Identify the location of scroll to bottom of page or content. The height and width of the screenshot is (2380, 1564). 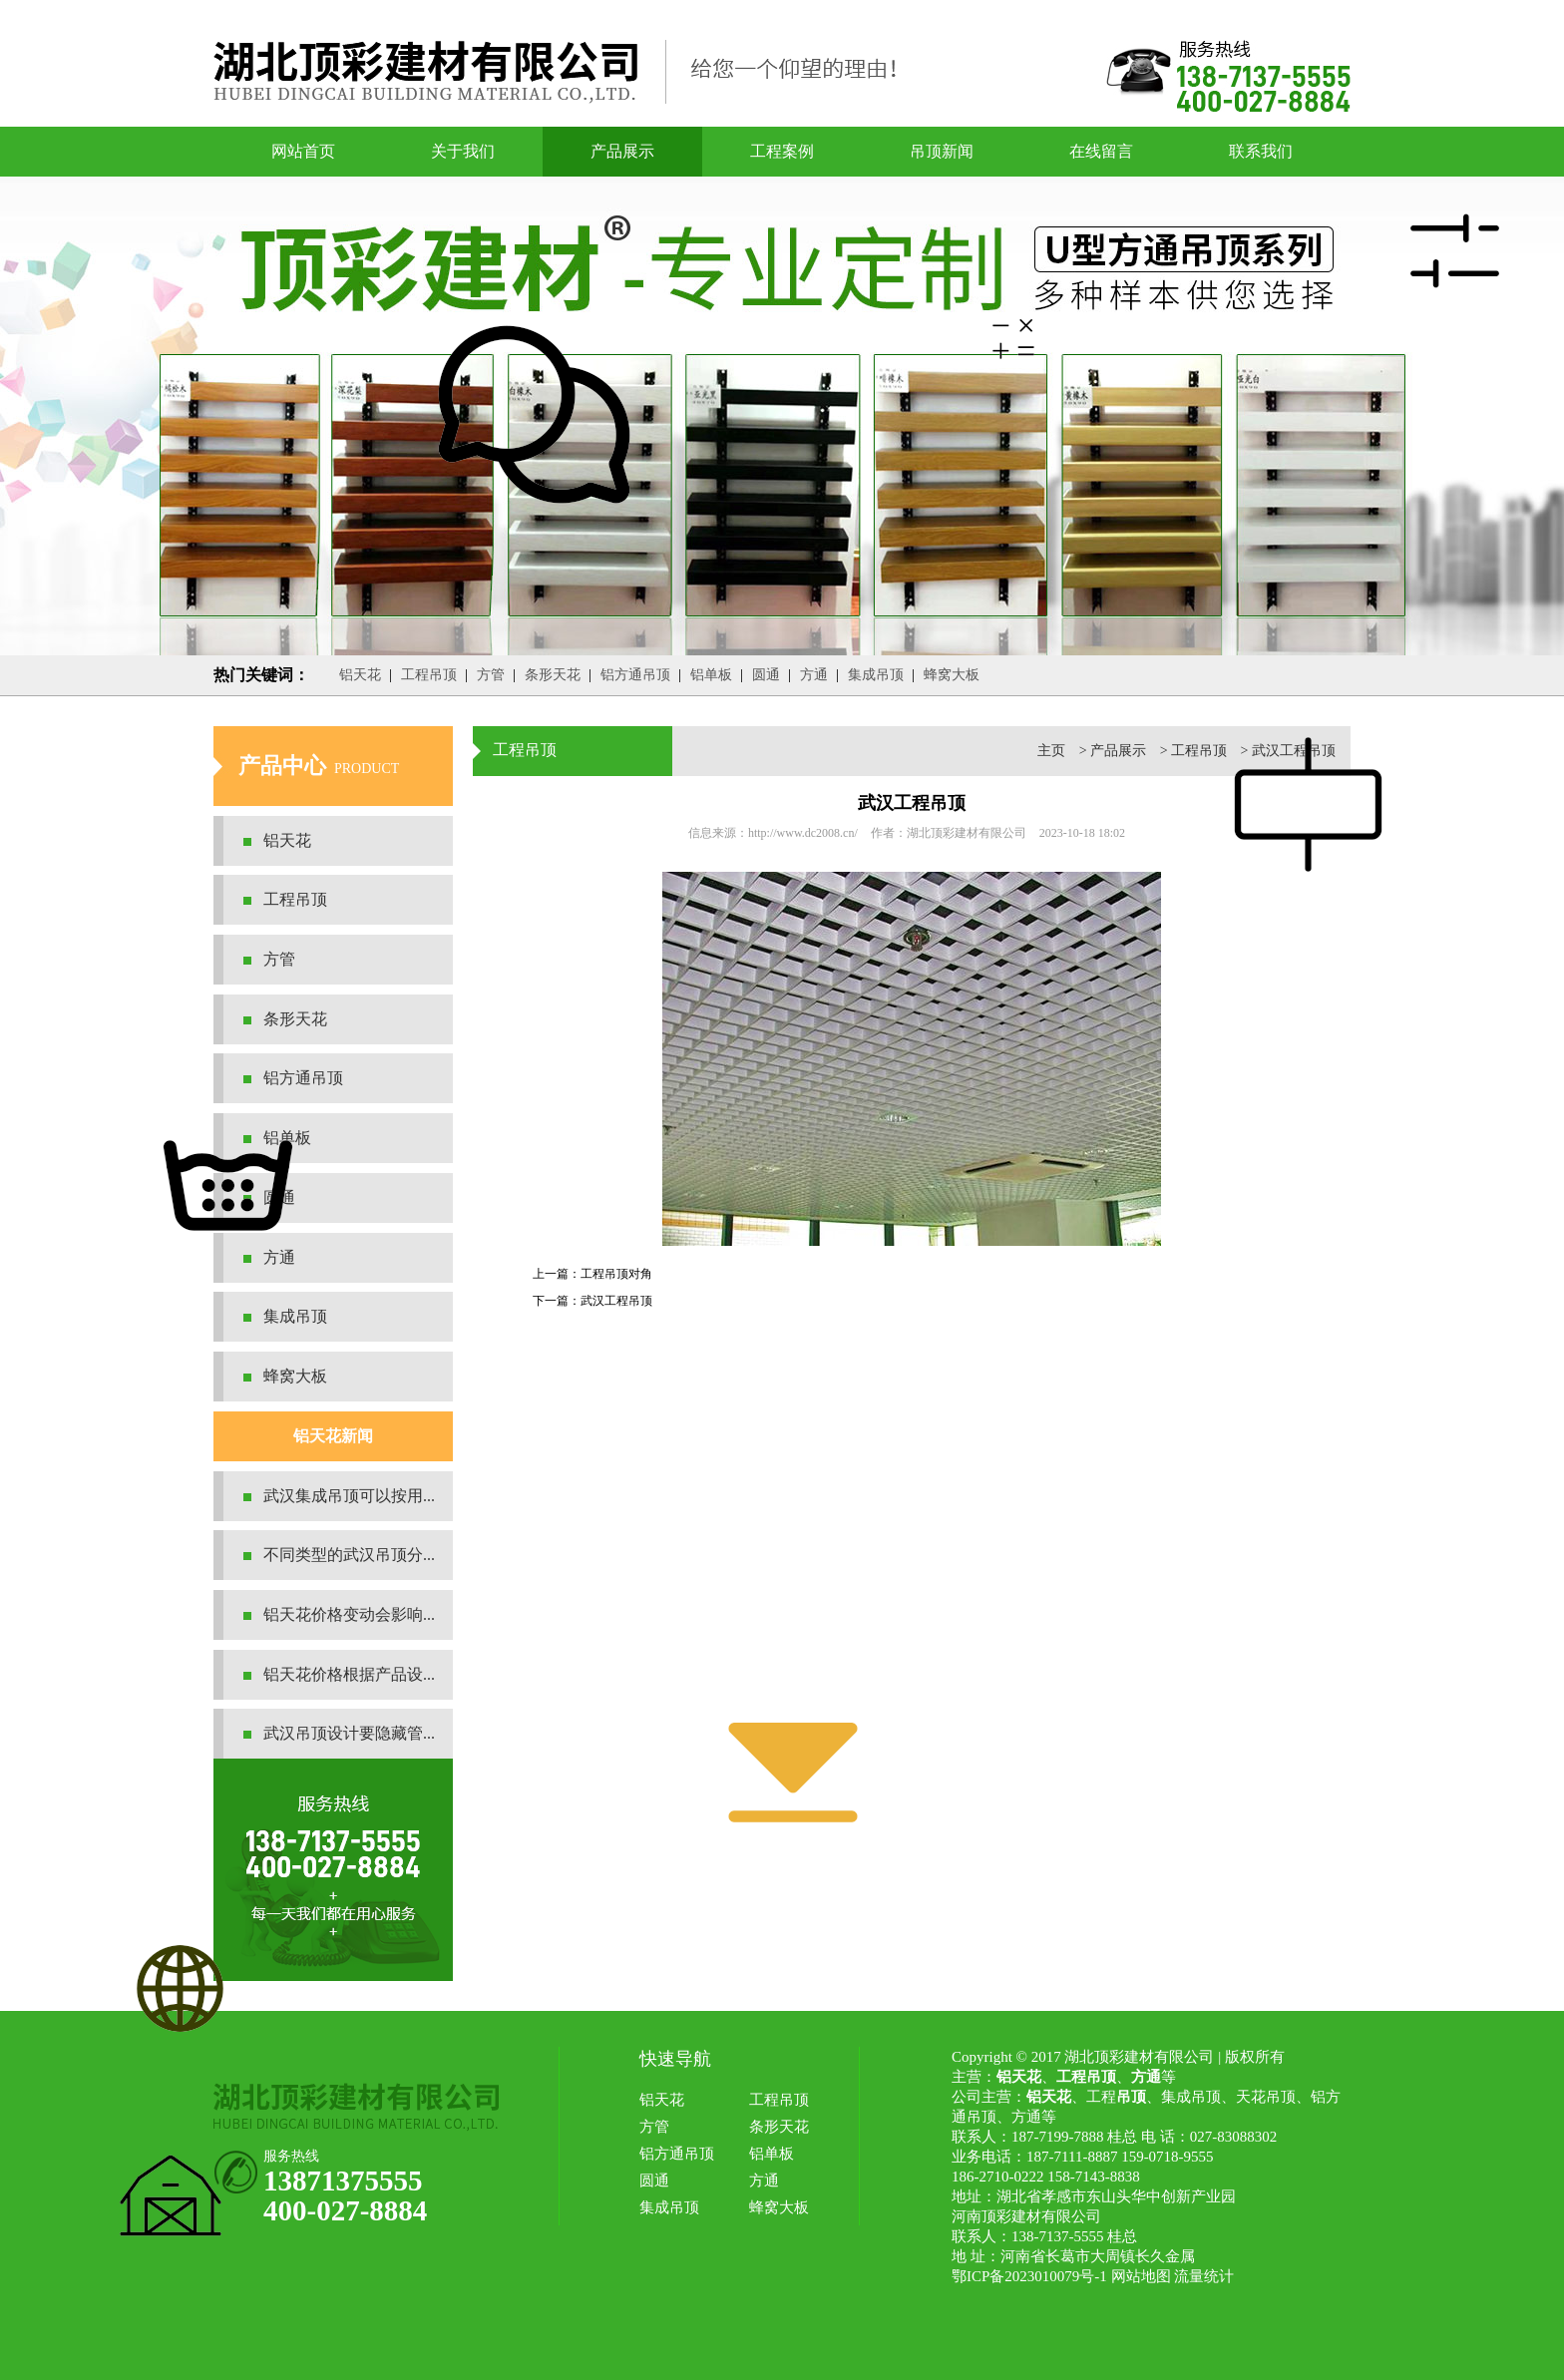
(793, 1770).